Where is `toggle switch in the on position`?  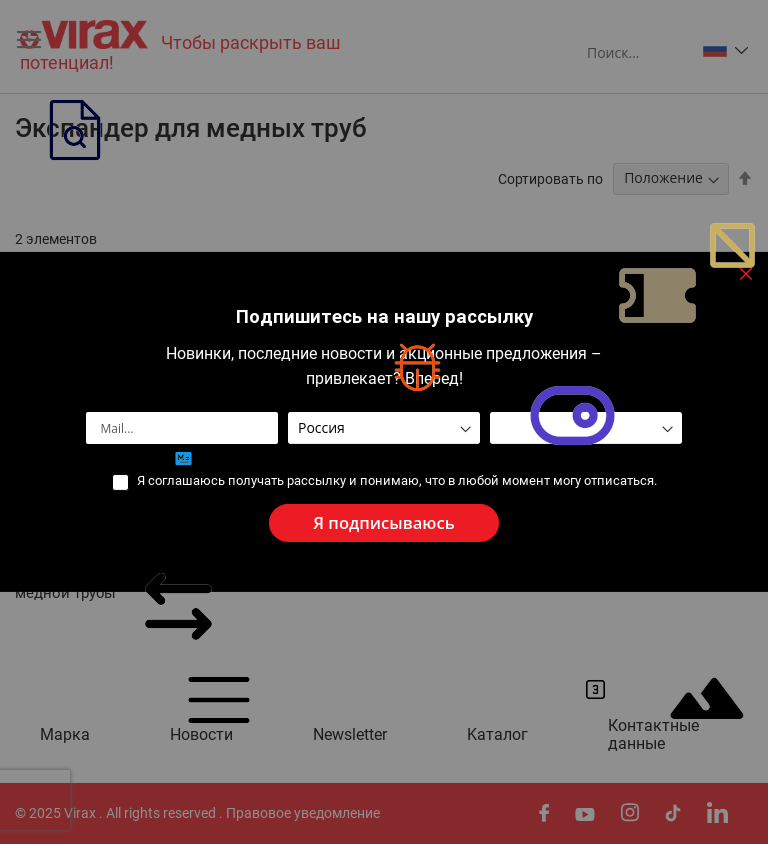 toggle switch in the on position is located at coordinates (572, 415).